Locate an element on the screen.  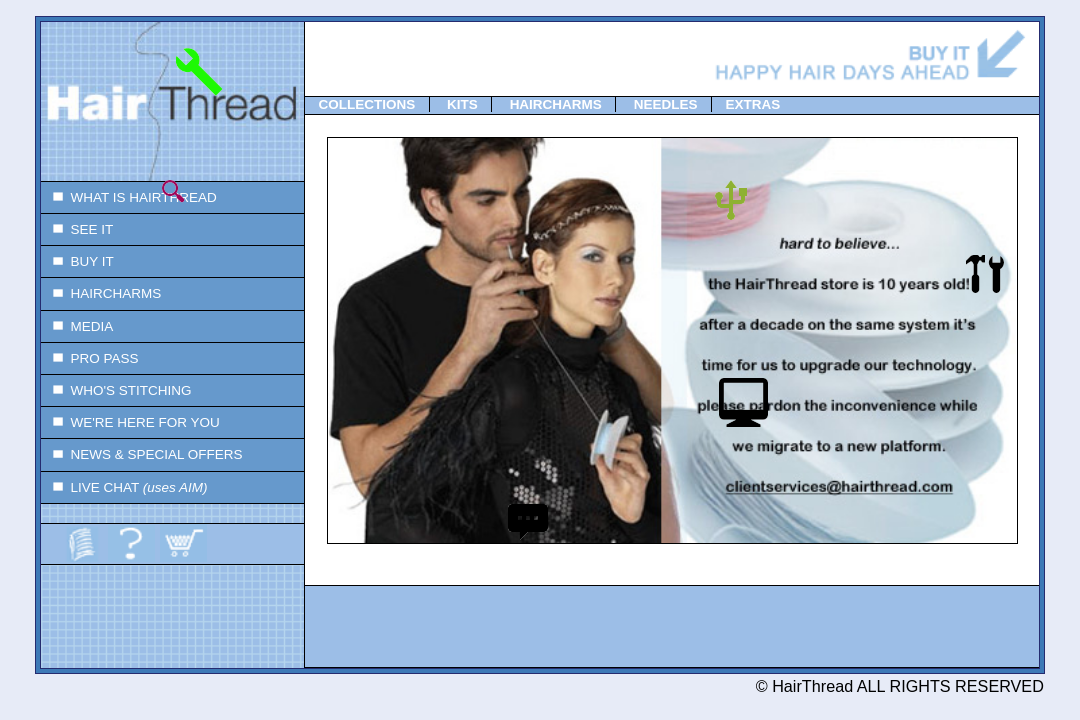
search for content or items is located at coordinates (173, 191).